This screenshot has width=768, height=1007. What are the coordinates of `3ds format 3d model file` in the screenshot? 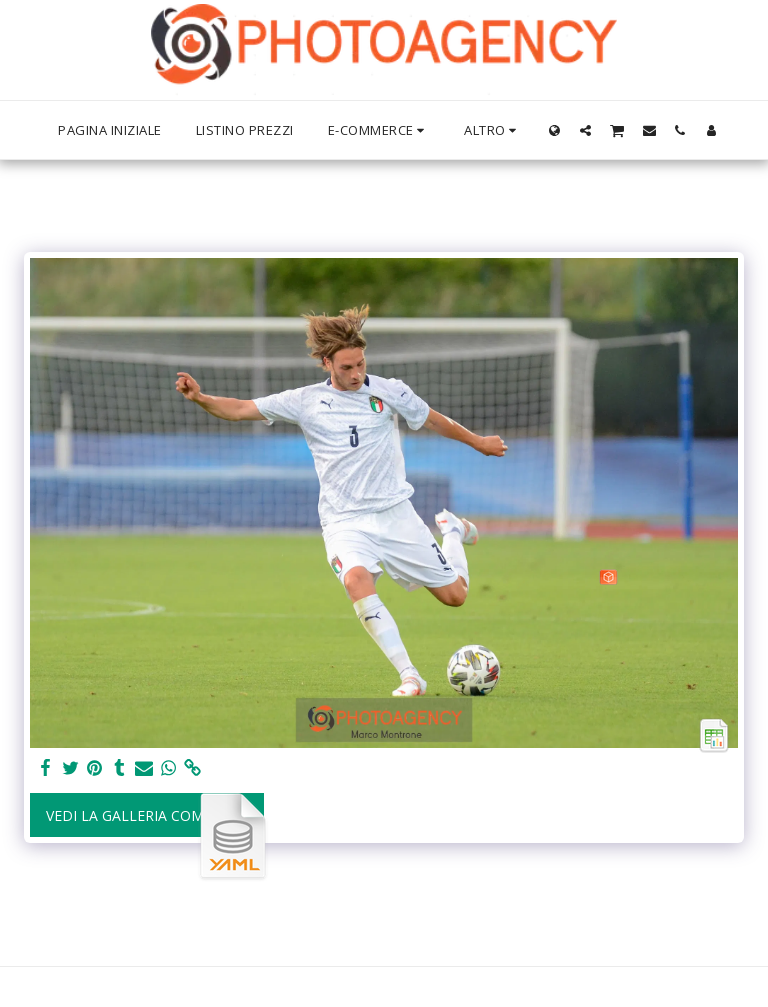 It's located at (608, 576).